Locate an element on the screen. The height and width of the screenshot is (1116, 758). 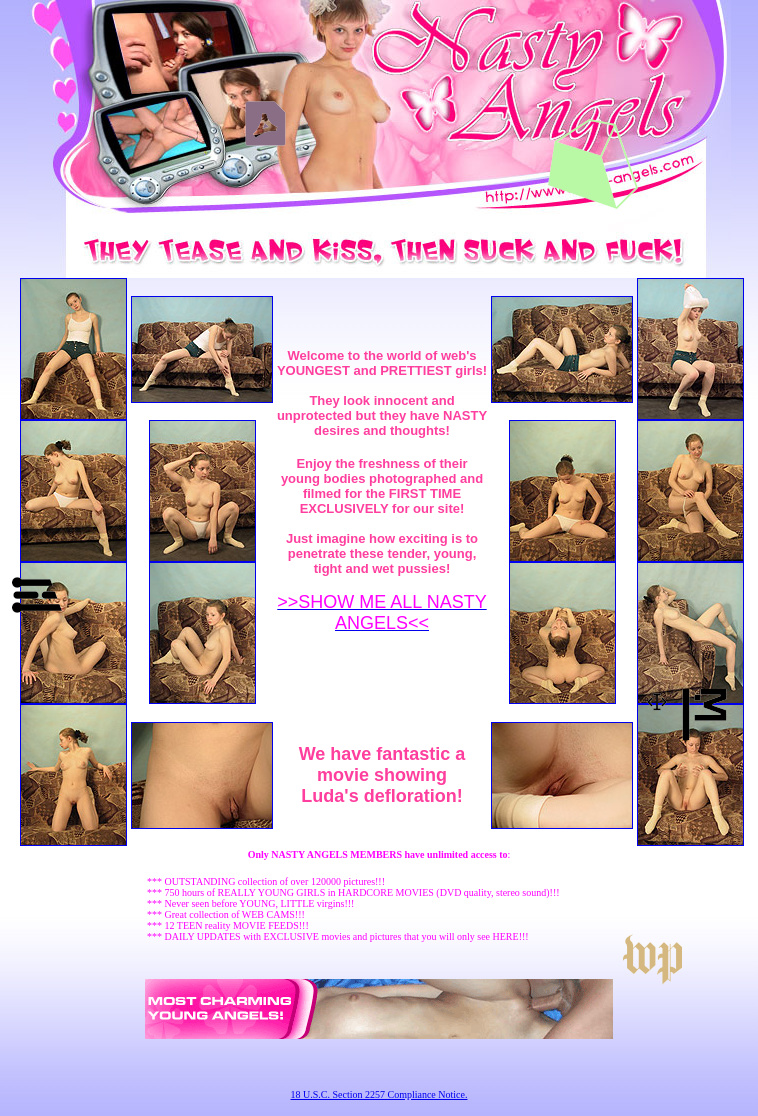
open The Washington Post app is located at coordinates (652, 959).